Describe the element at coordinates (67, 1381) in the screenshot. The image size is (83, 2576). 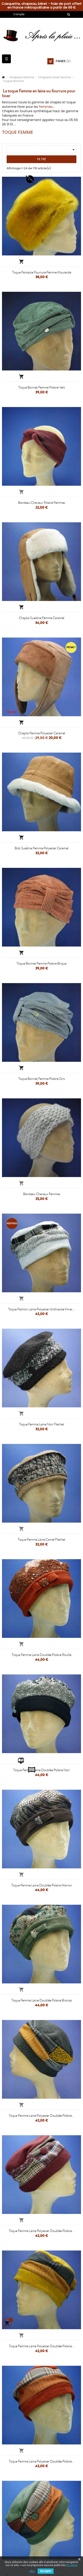
I see `open a document file` at that location.